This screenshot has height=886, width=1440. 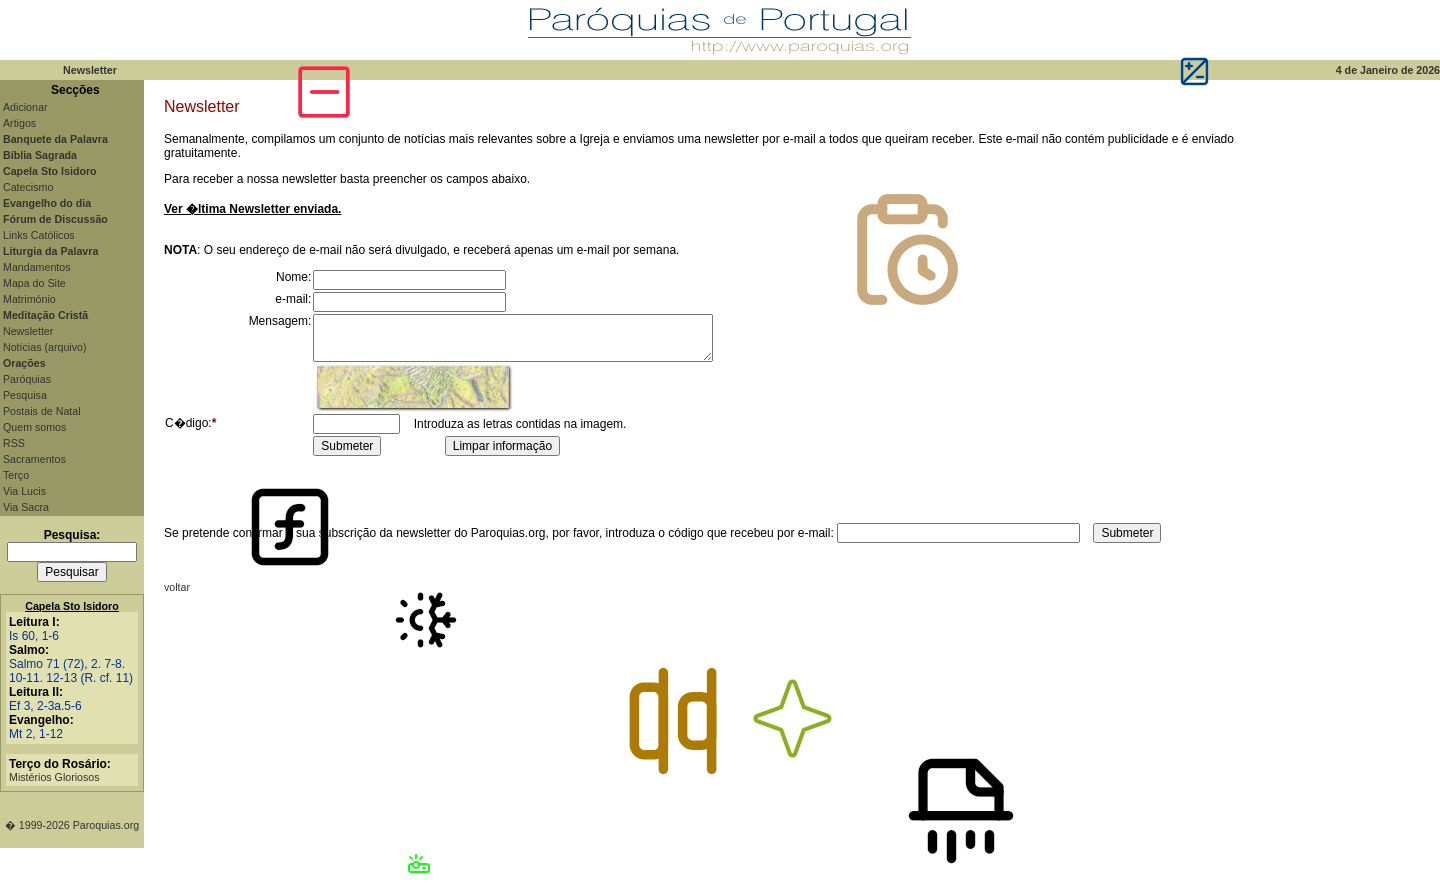 What do you see at coordinates (902, 249) in the screenshot?
I see `view clipboard history` at bounding box center [902, 249].